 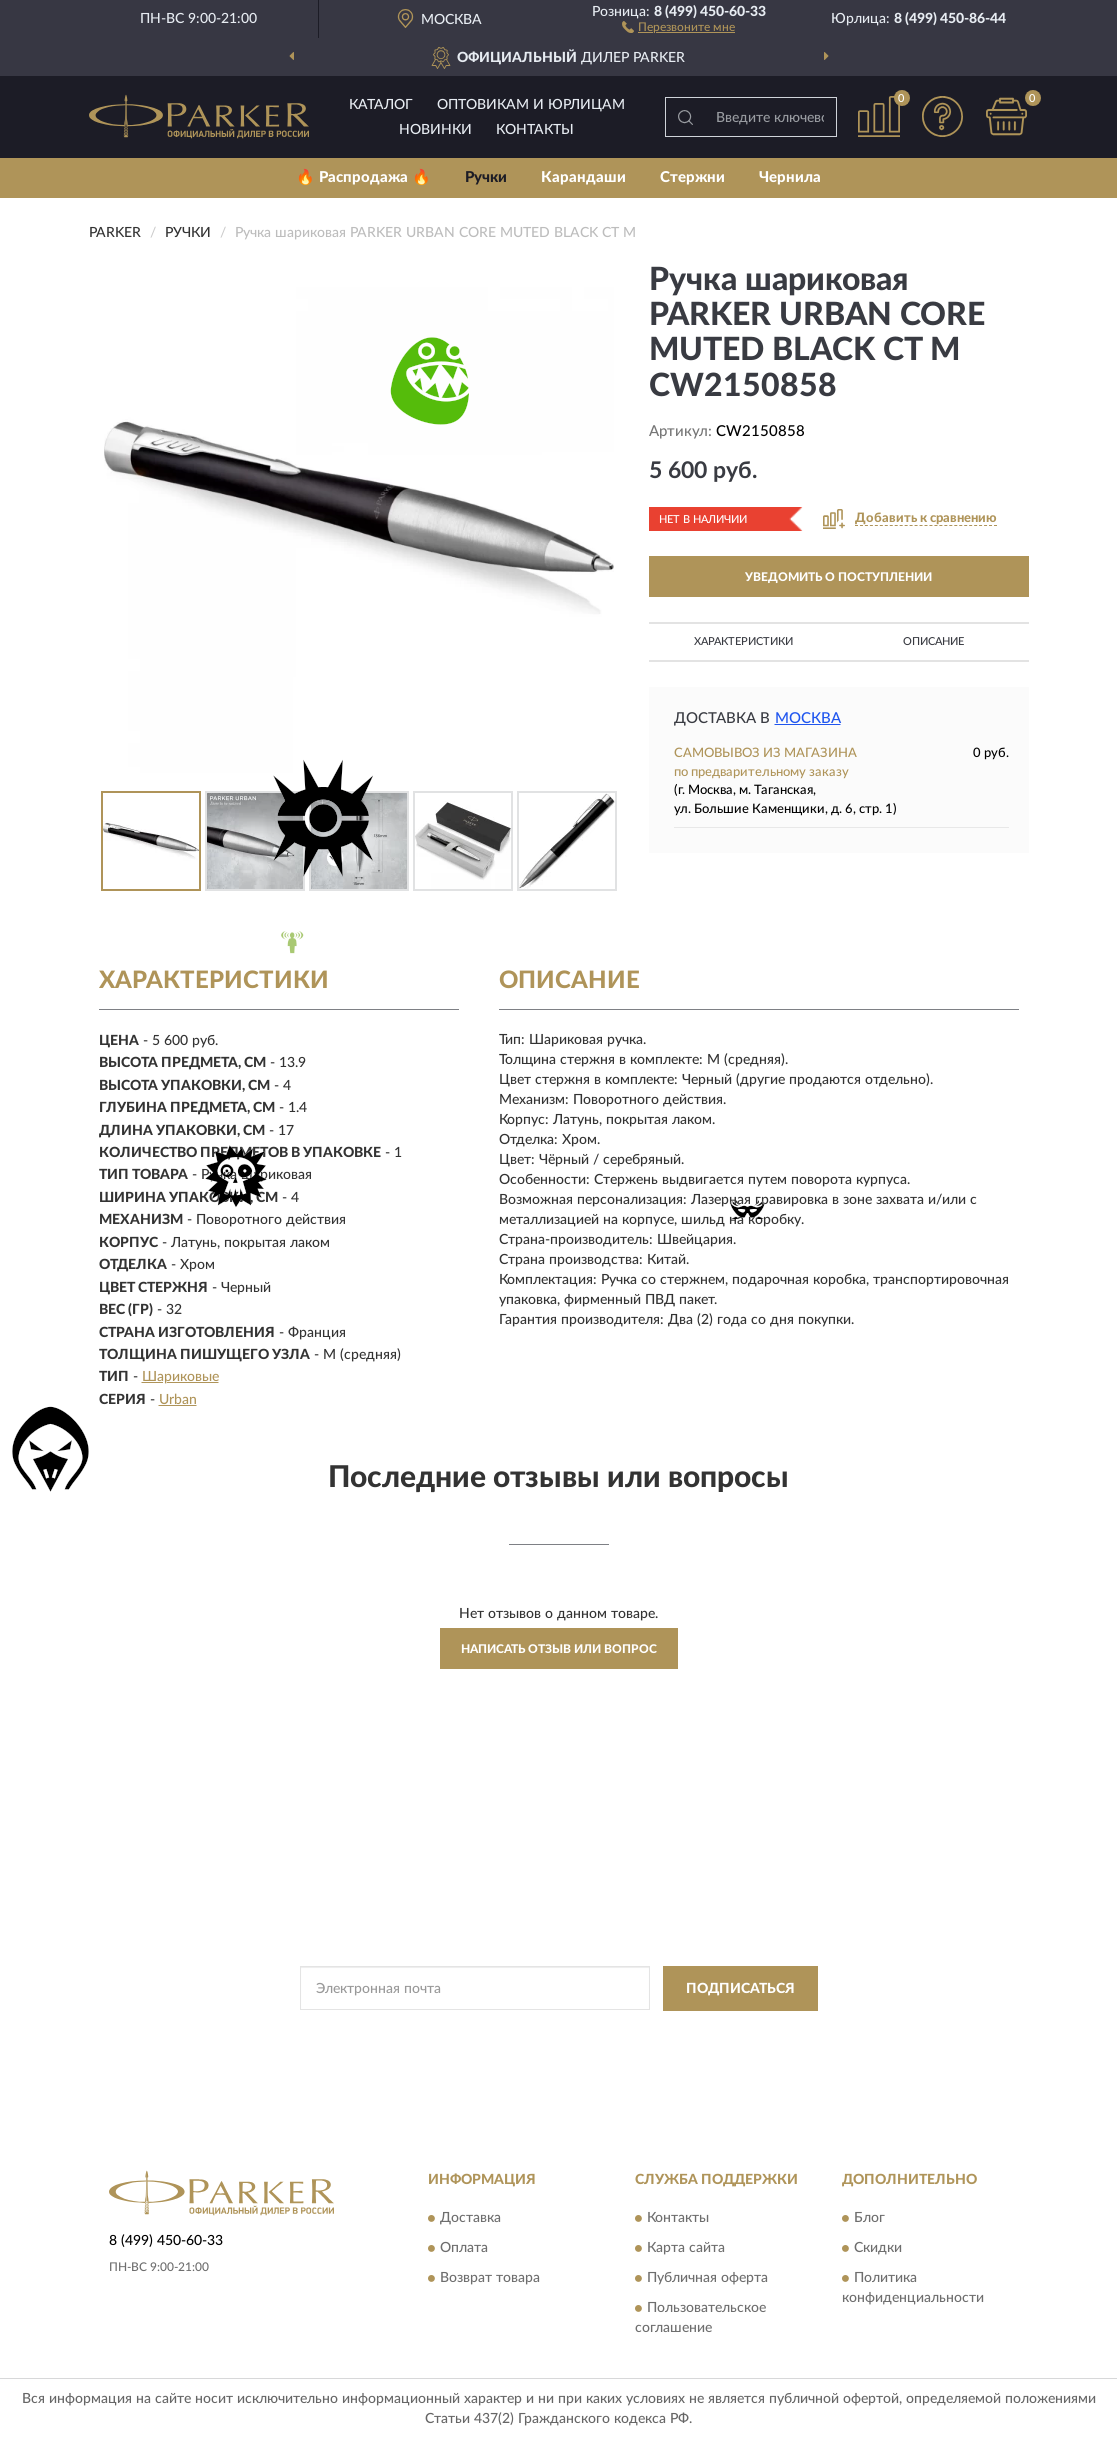 What do you see at coordinates (323, 819) in the screenshot?
I see `select spiked shell item or armor in game inventory` at bounding box center [323, 819].